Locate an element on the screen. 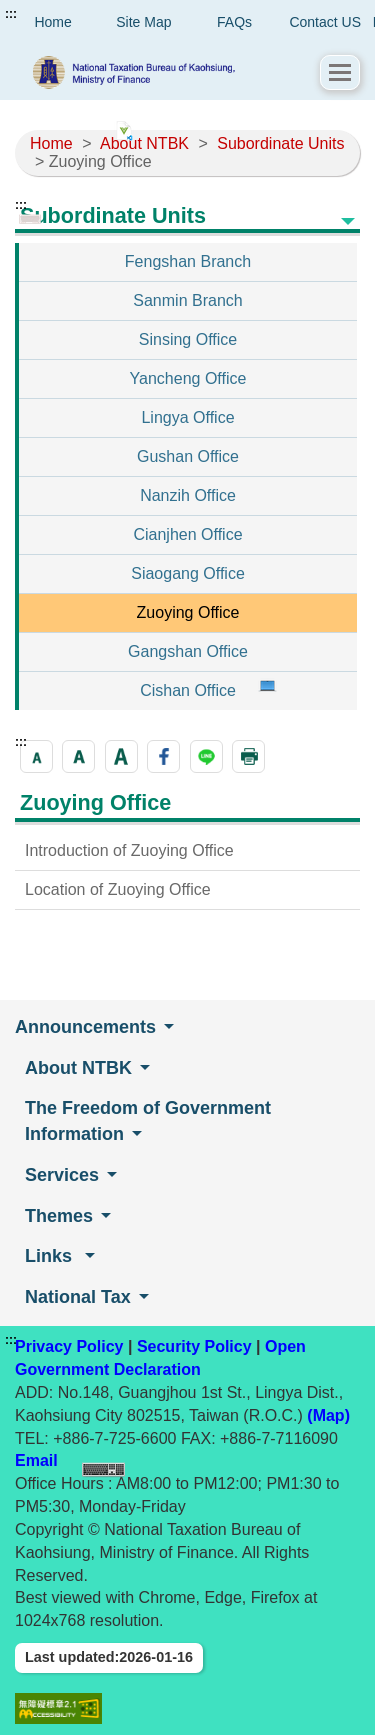 The image size is (375, 1735). connect or manage a wireless keyboard is located at coordinates (103, 1469).